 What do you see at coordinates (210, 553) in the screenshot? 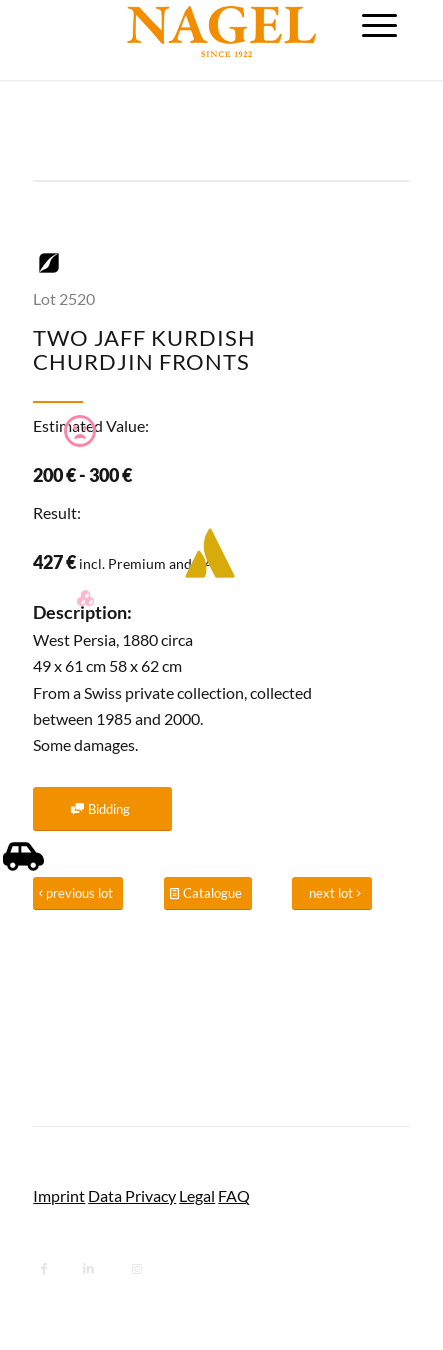
I see `atlassian company logo` at bounding box center [210, 553].